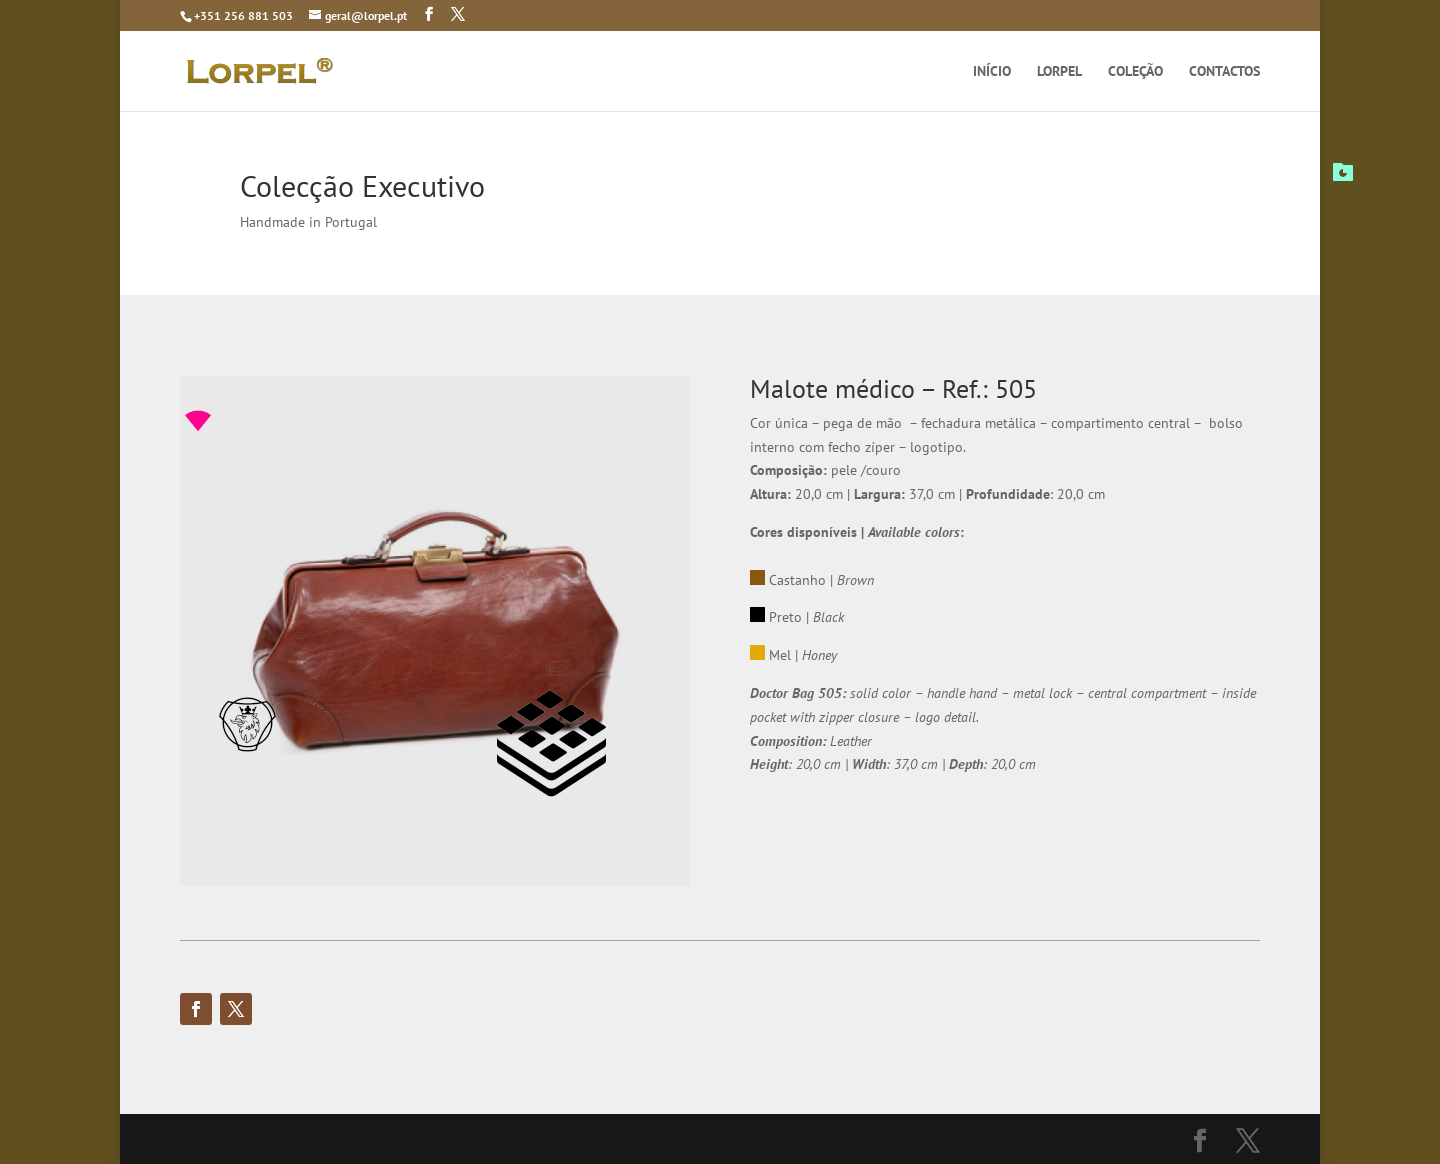 Image resolution: width=1440 pixels, height=1164 pixels. Describe the element at coordinates (198, 421) in the screenshot. I see `indicates active wifi connection` at that location.